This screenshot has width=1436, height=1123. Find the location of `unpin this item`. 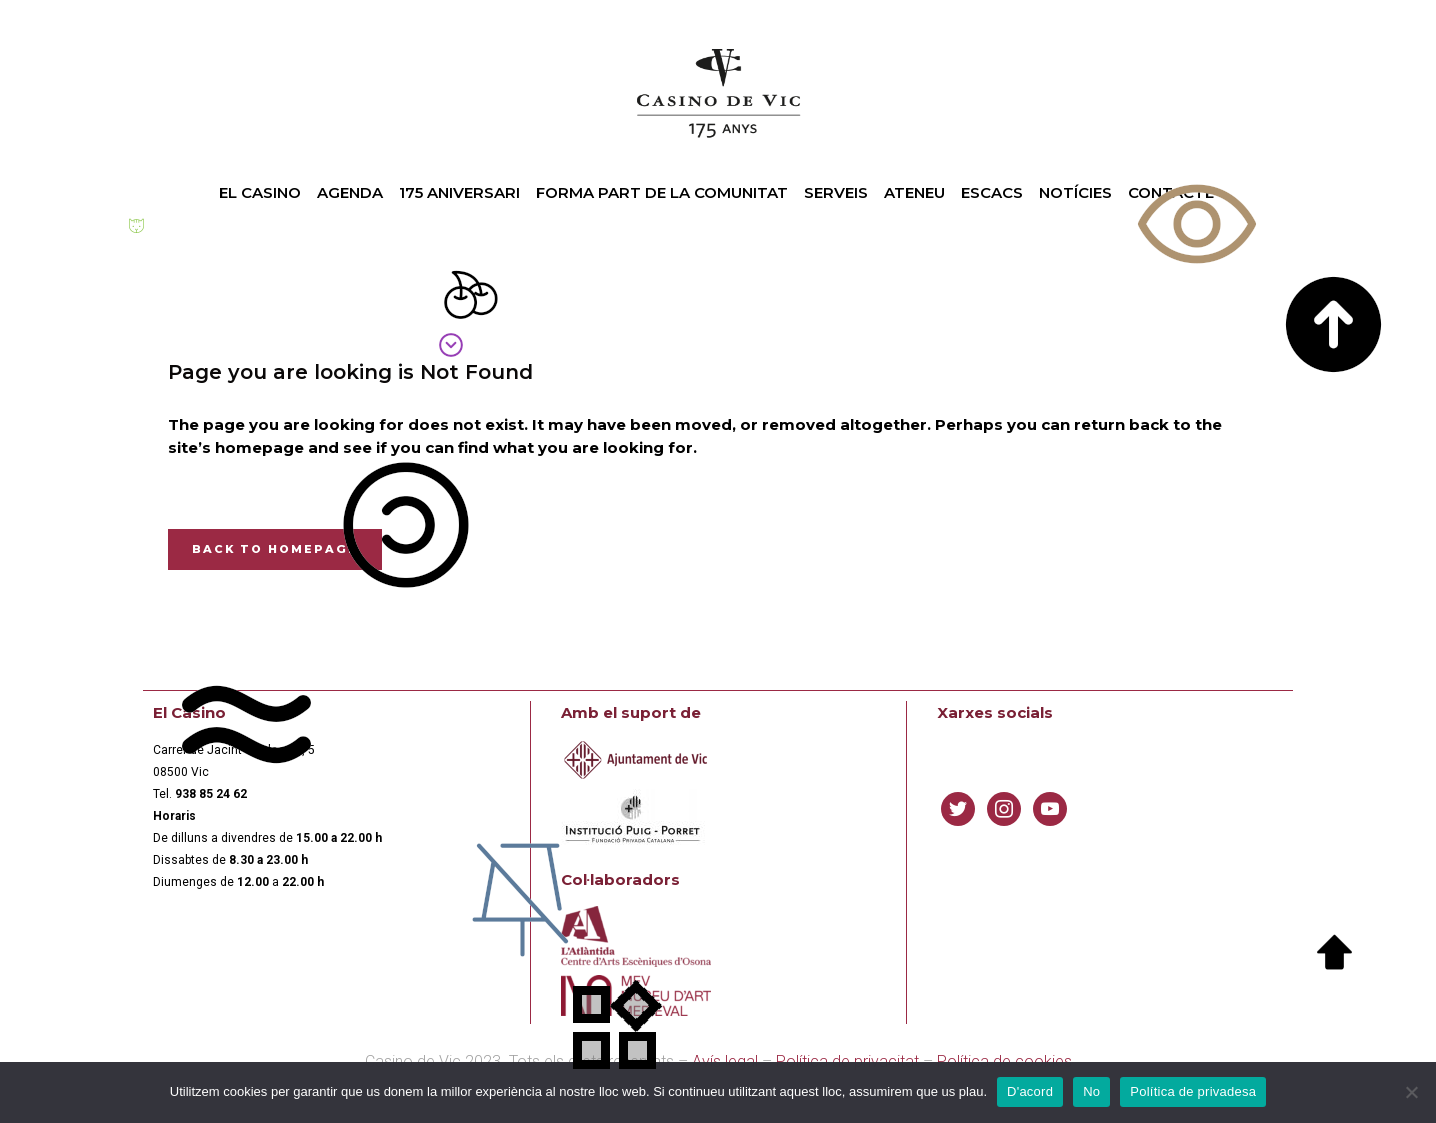

unpin this item is located at coordinates (522, 893).